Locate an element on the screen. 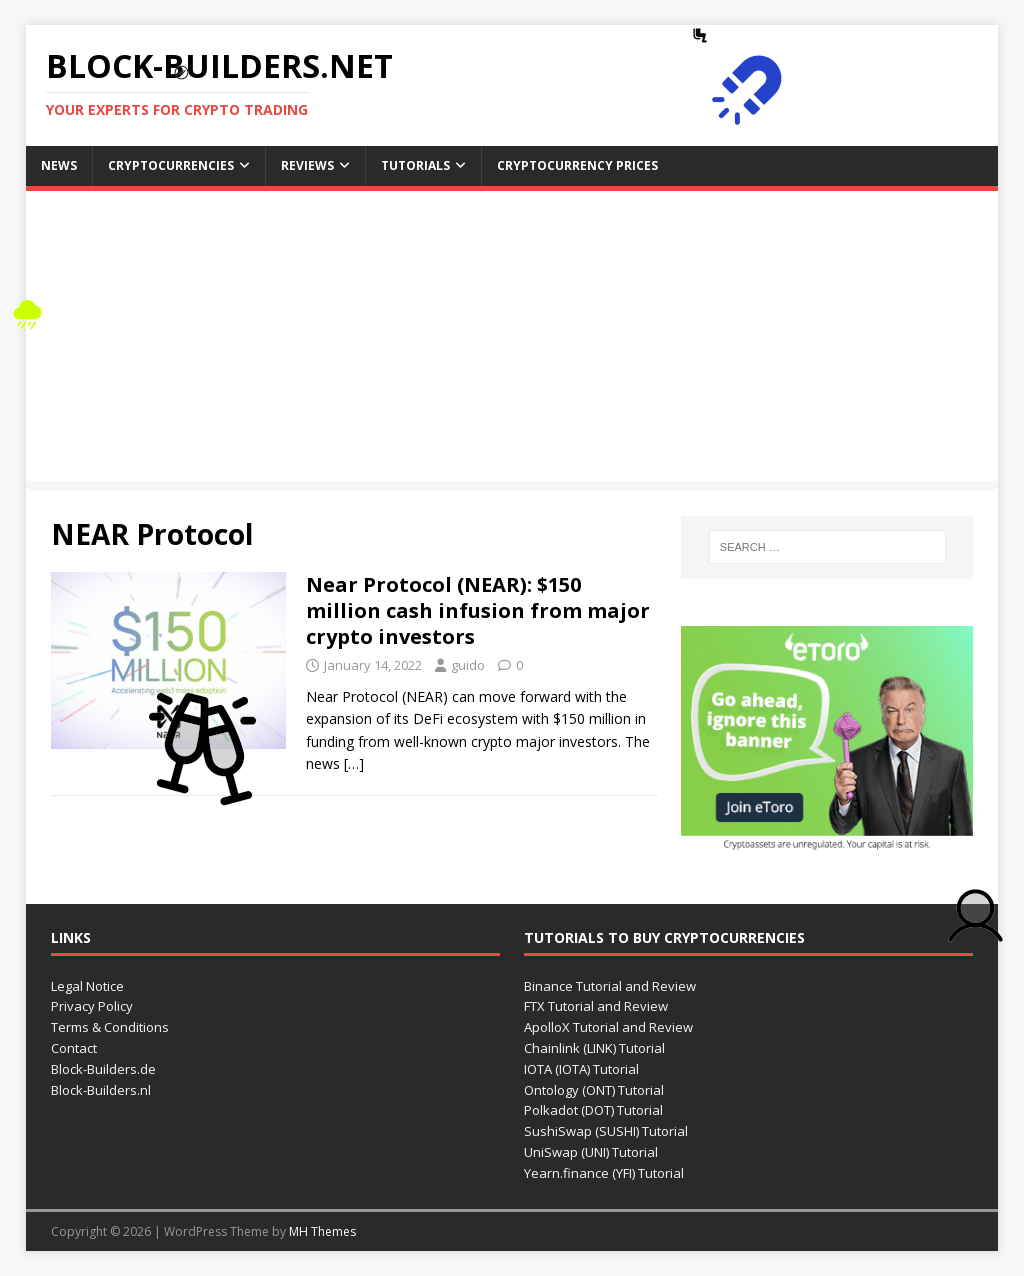 Image resolution: width=1024 pixels, height=1276 pixels. indicates rainy weather conditions is located at coordinates (27, 314).